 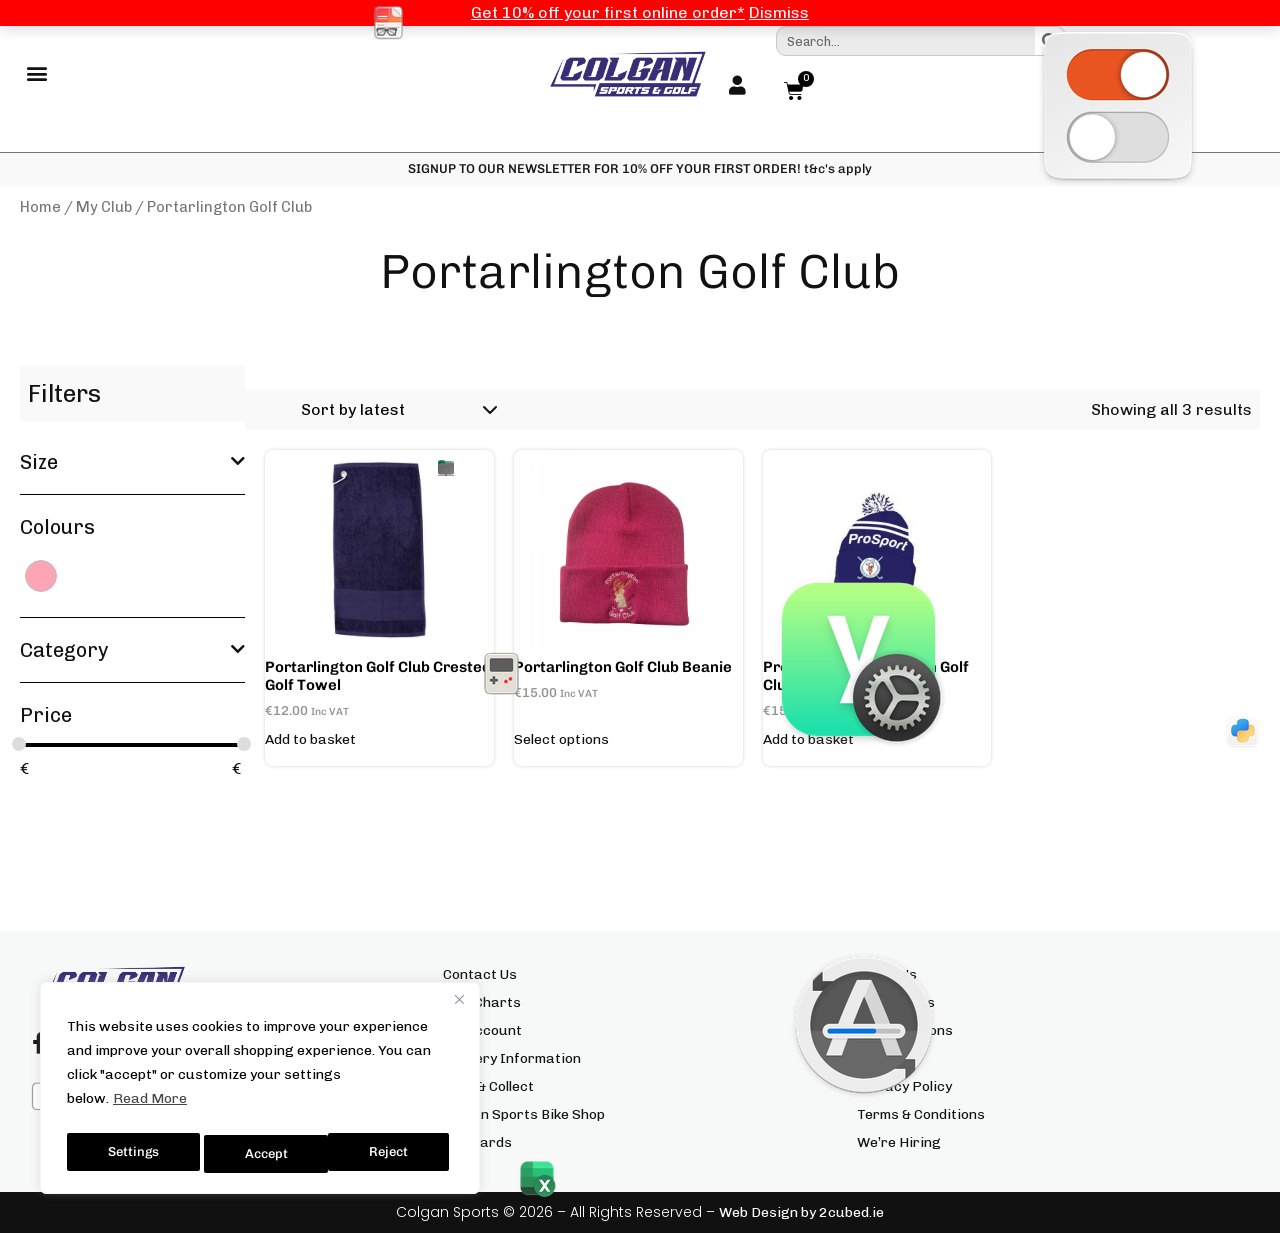 What do you see at coordinates (864, 1025) in the screenshot?
I see `open the software updater application` at bounding box center [864, 1025].